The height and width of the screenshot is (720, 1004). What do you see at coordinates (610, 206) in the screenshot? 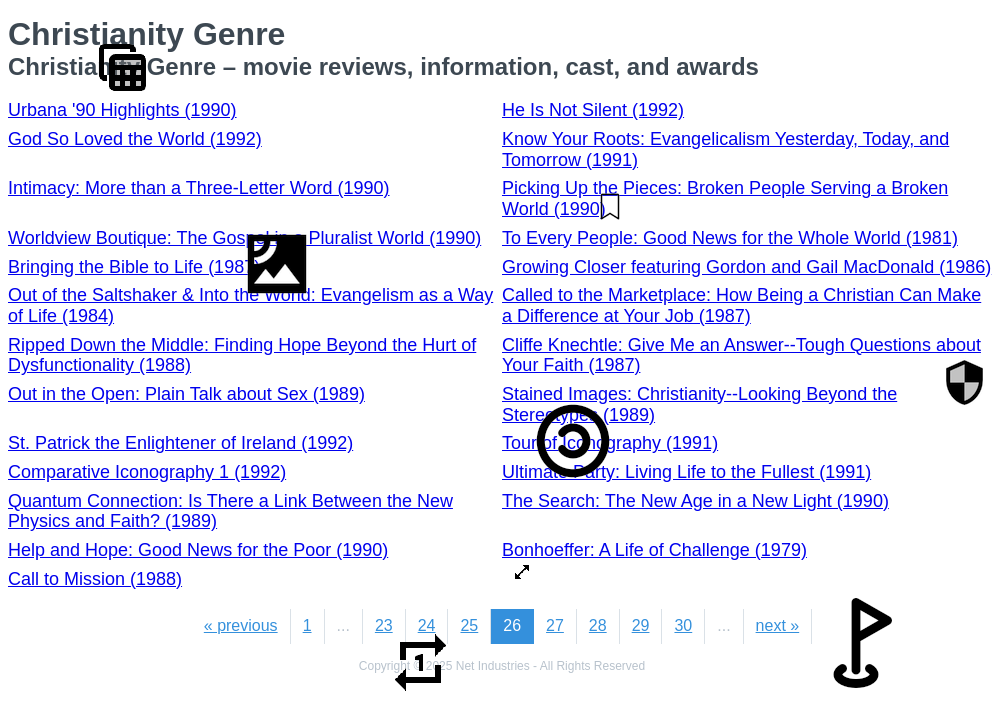
I see `save item to bookmarks` at bounding box center [610, 206].